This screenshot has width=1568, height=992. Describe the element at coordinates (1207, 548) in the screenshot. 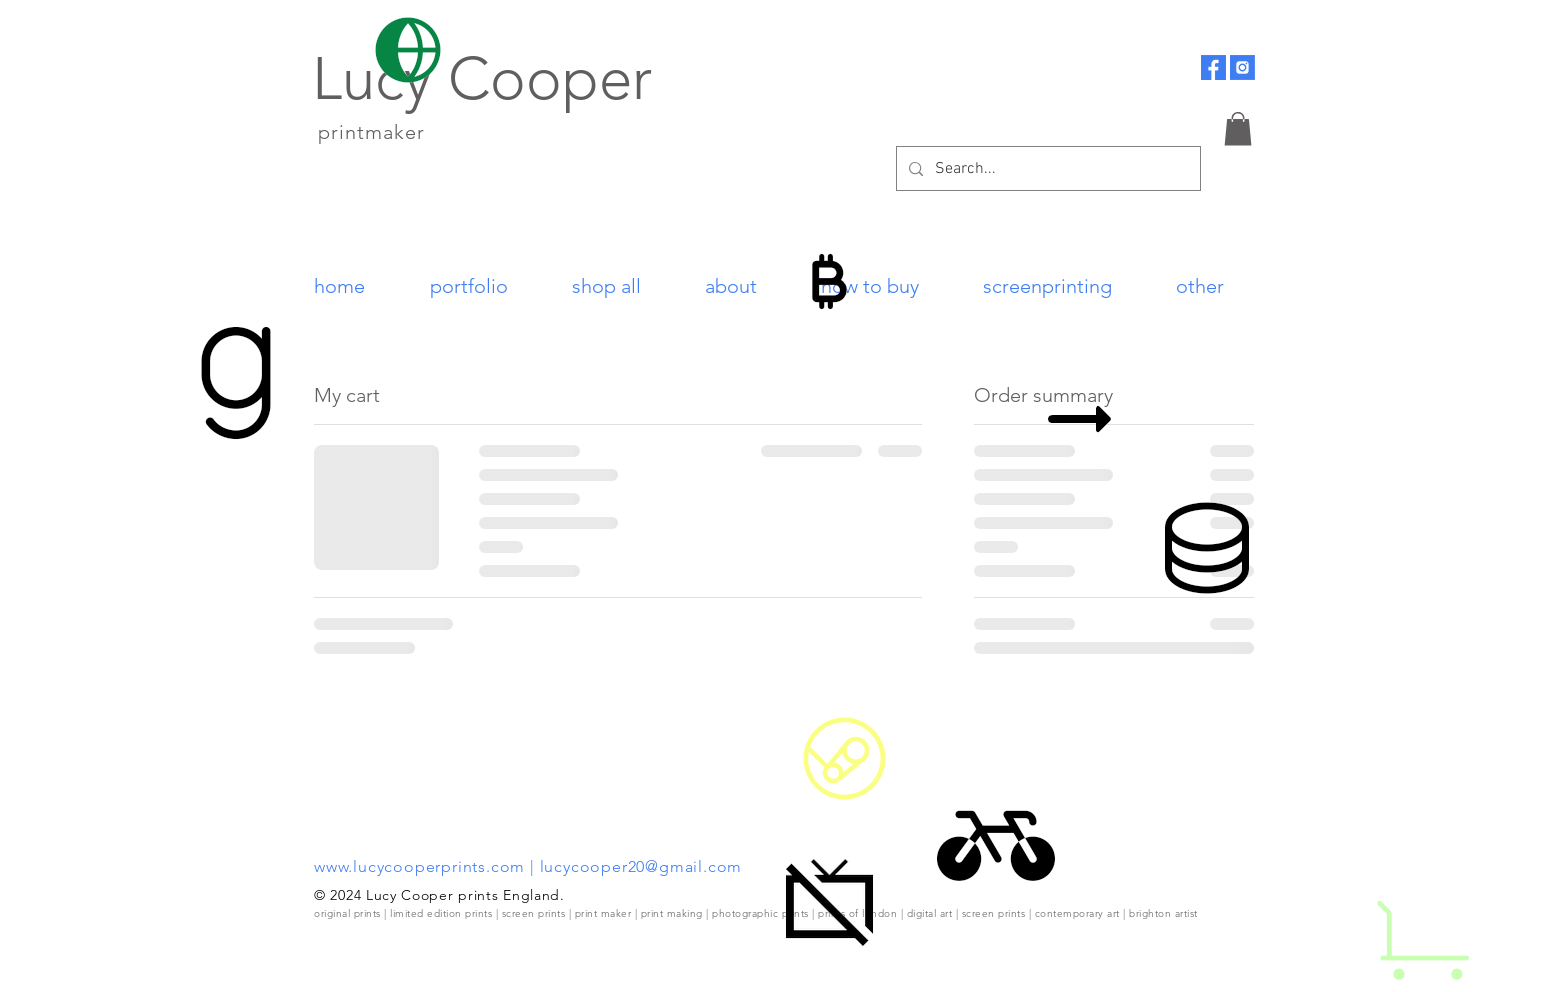

I see `access database or data storage` at that location.